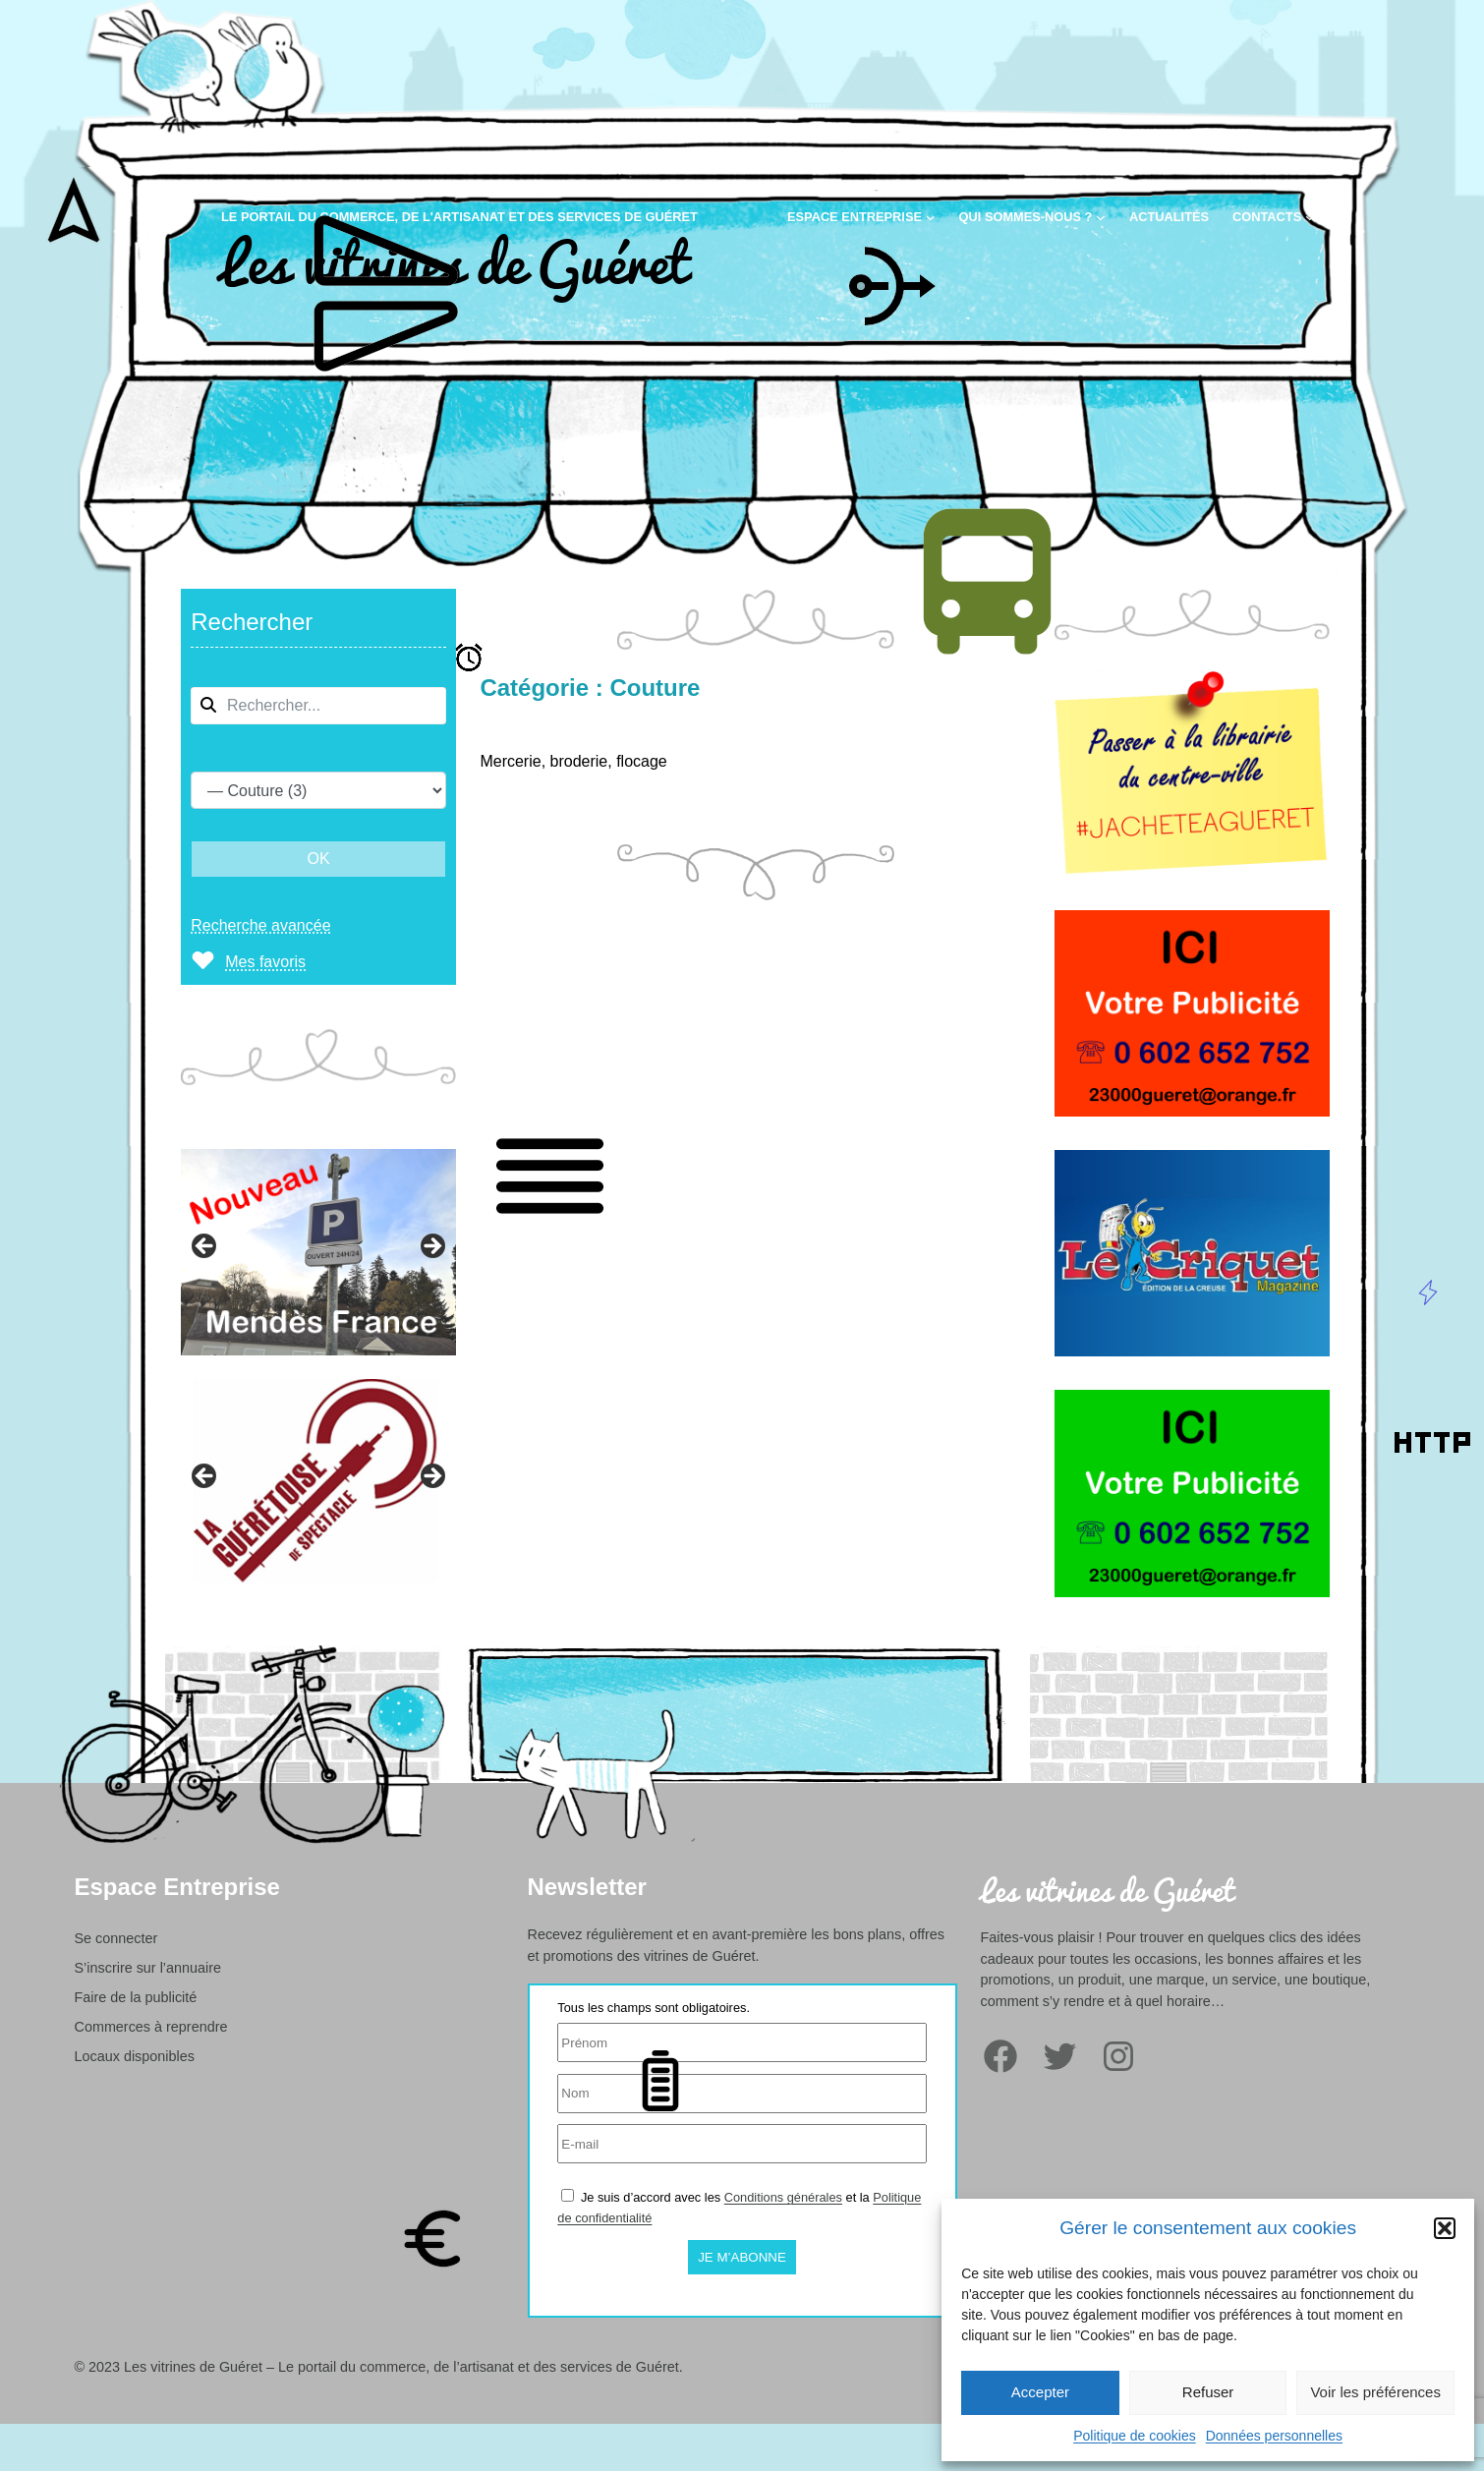 The height and width of the screenshot is (2471, 1484). I want to click on start navigation to destination, so click(74, 211).